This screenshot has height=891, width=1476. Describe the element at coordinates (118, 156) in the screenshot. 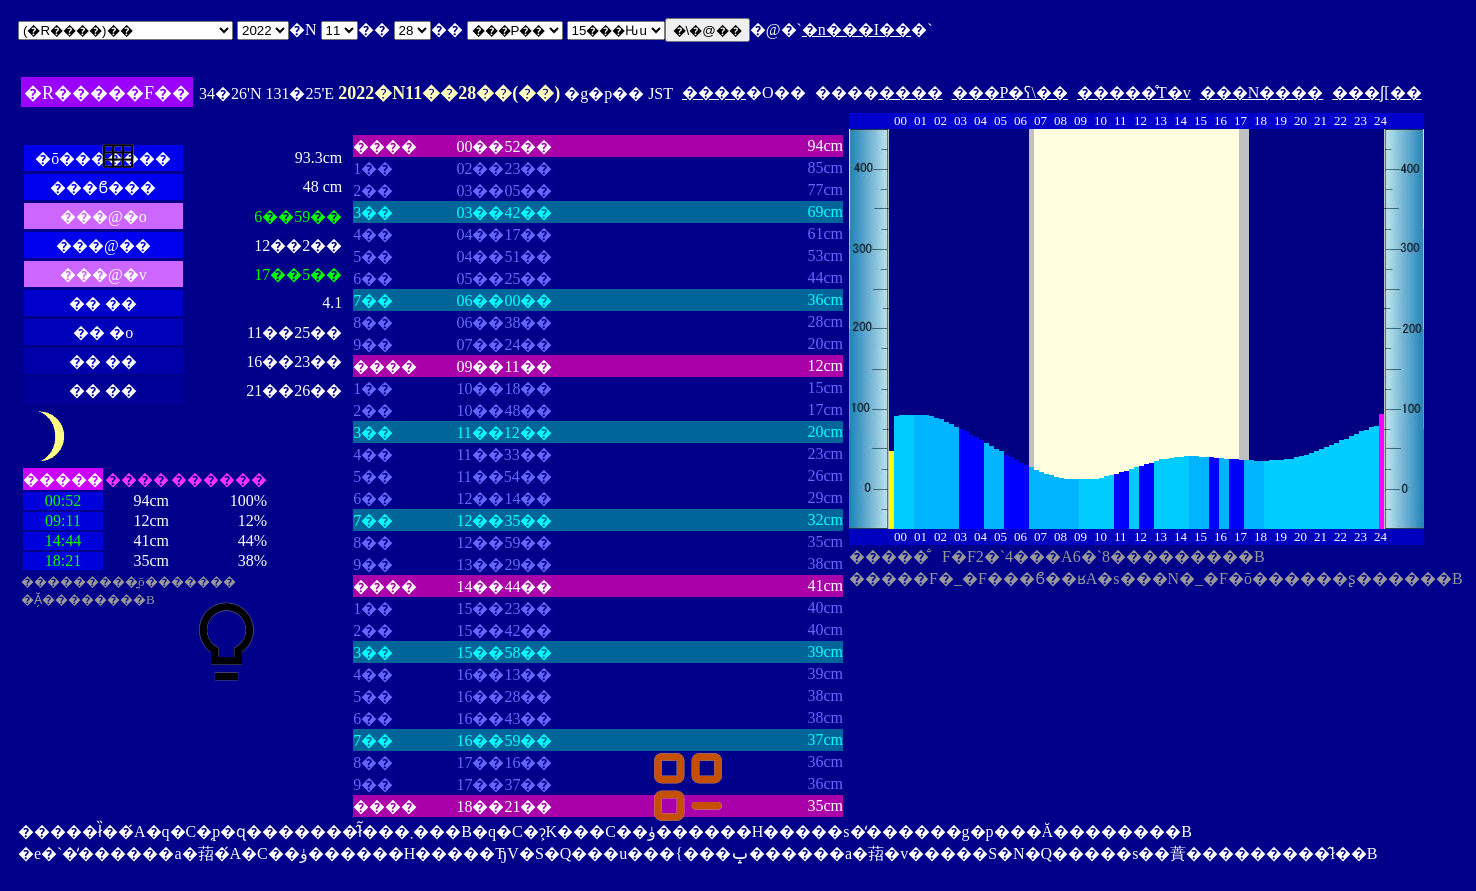

I see `view all apps or menu options` at that location.